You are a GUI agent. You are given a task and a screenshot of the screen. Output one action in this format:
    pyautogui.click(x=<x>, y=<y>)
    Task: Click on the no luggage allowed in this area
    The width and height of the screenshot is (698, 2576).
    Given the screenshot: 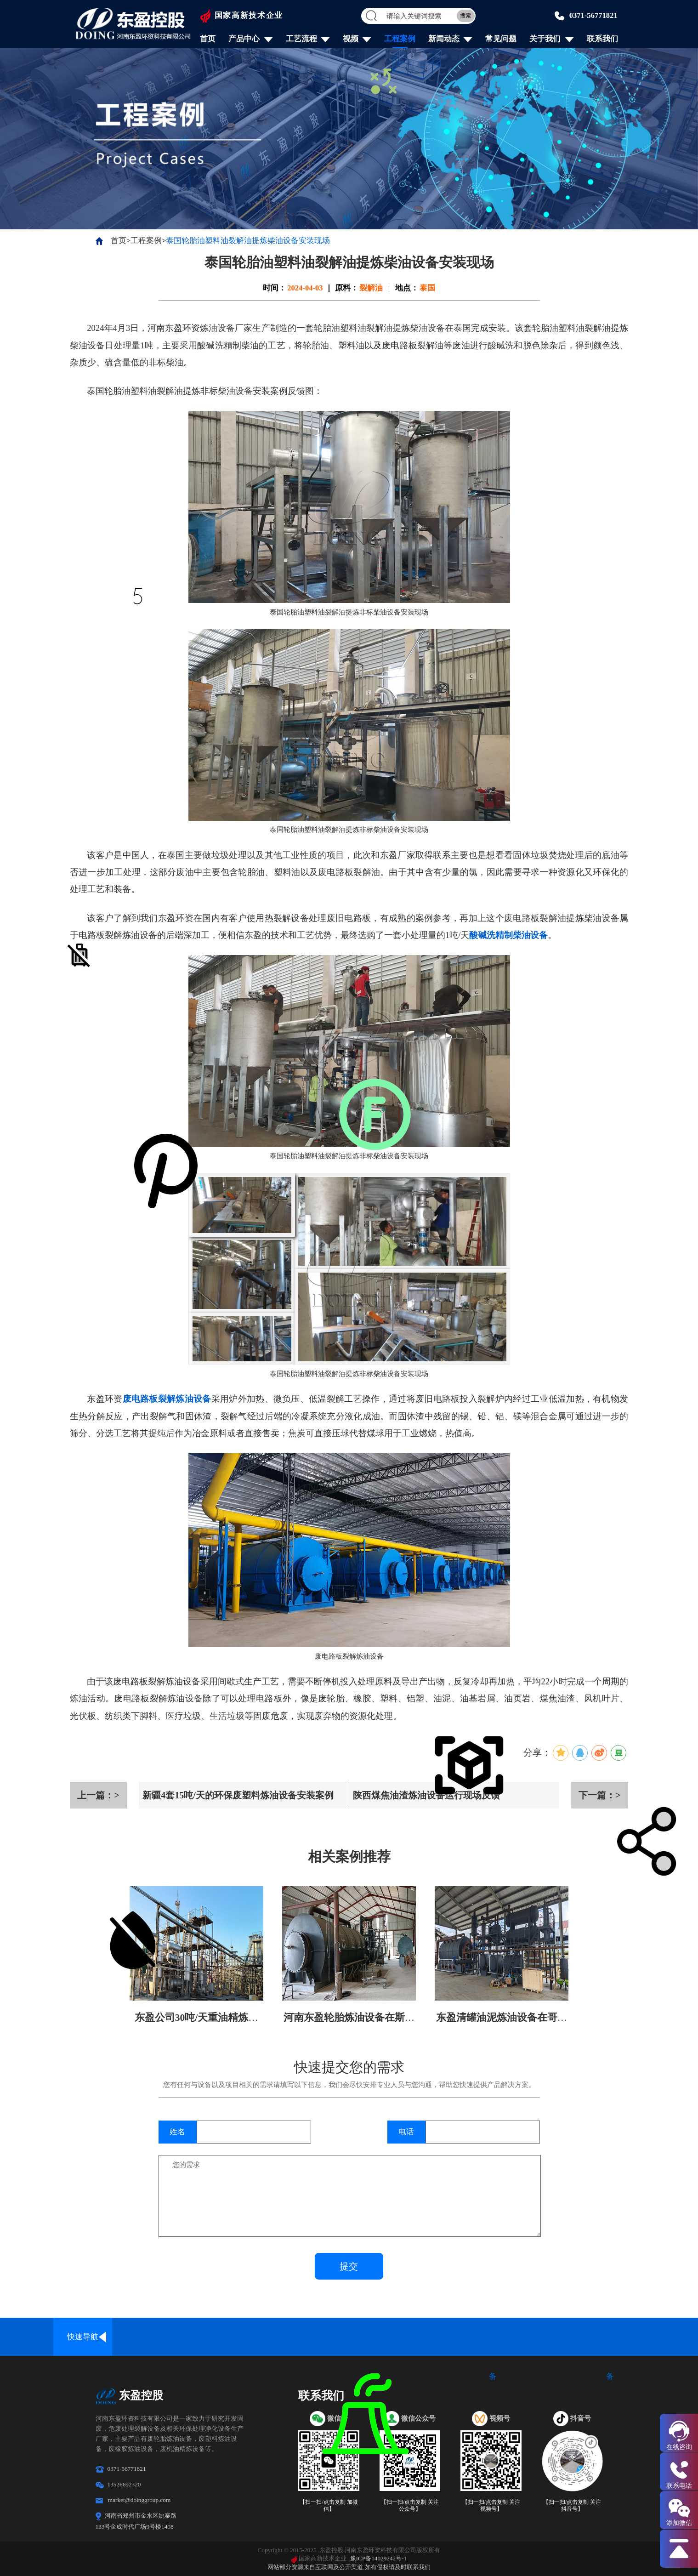 What is the action you would take?
    pyautogui.click(x=79, y=955)
    